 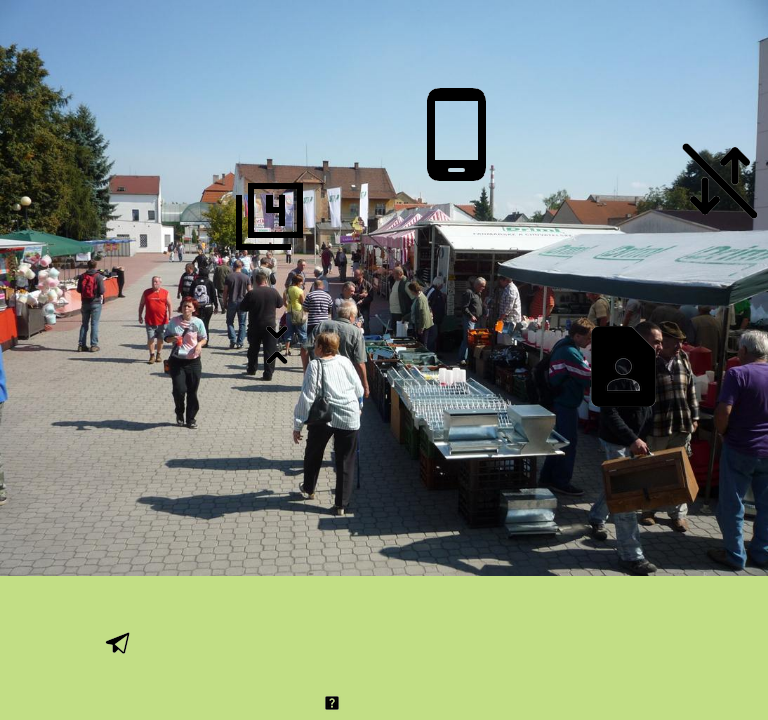 I want to click on collapse expanded content, so click(x=277, y=345).